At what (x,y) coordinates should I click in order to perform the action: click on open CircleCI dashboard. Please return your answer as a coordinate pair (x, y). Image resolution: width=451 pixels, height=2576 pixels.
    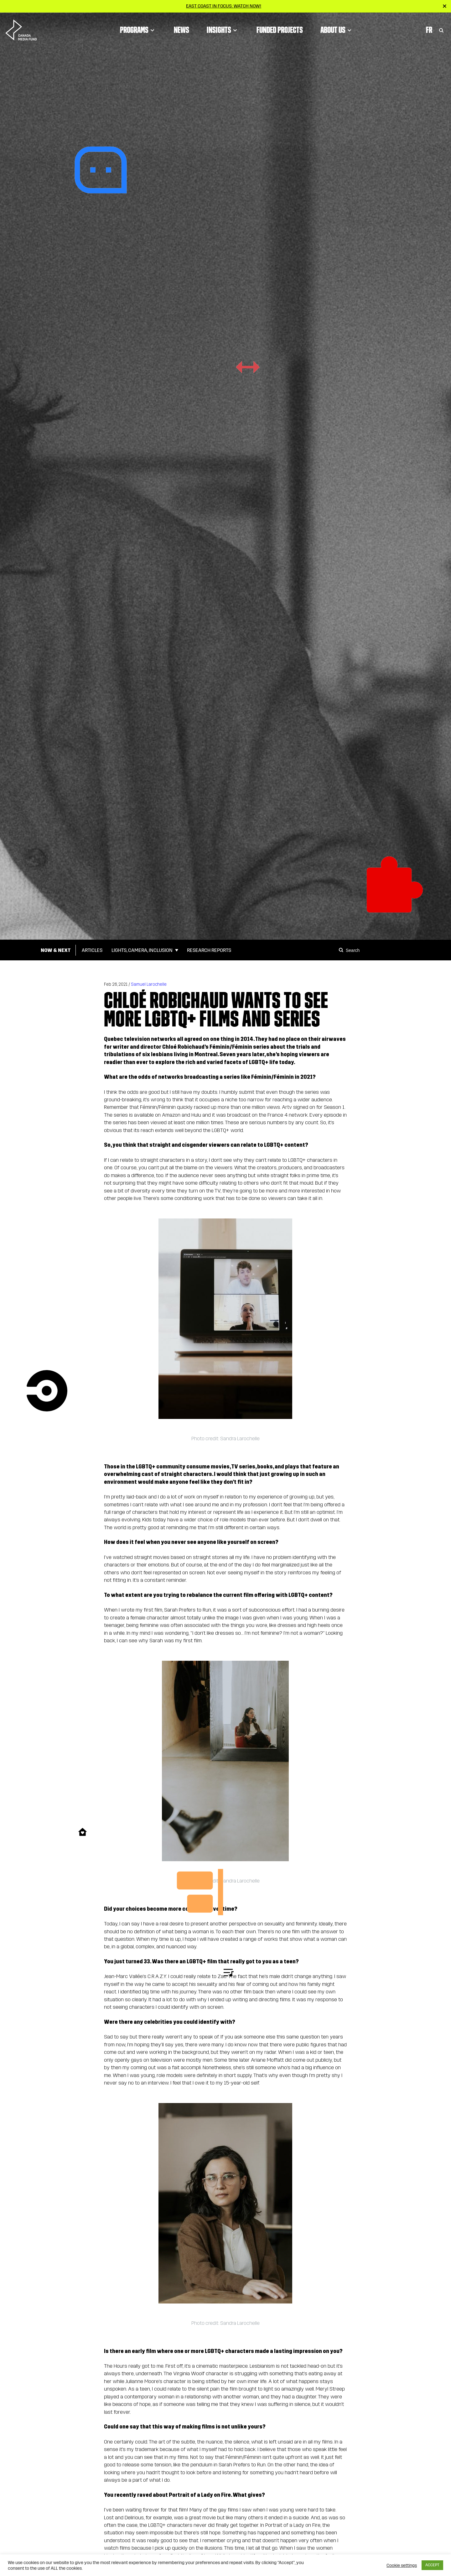
    Looking at the image, I should click on (47, 1391).